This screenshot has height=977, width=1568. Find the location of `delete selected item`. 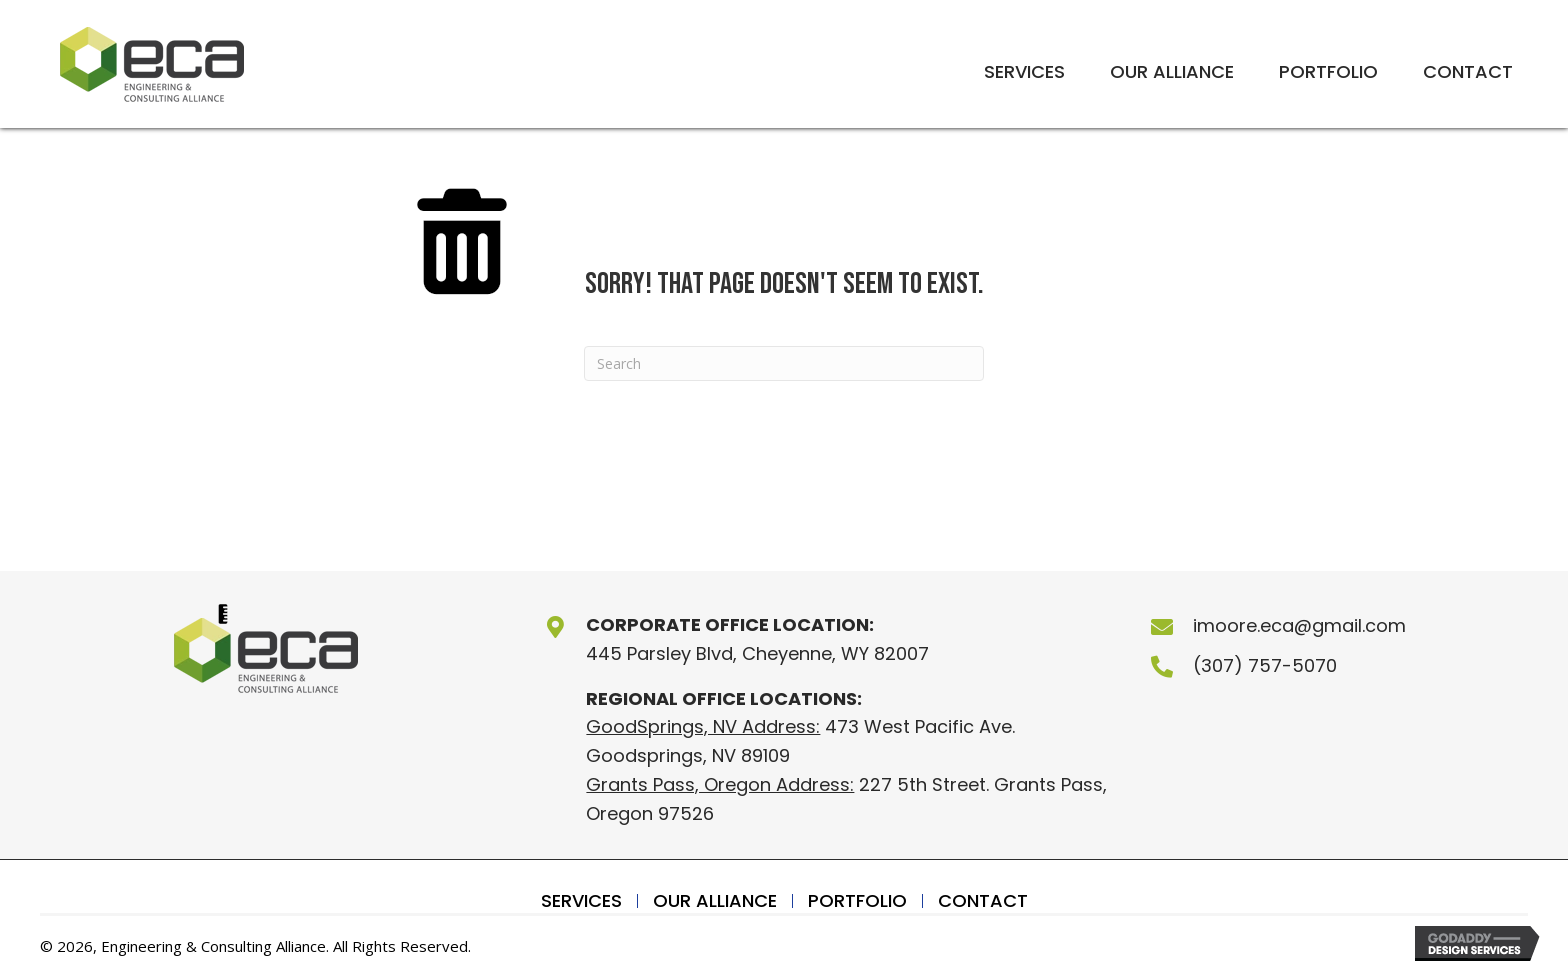

delete selected item is located at coordinates (462, 243).